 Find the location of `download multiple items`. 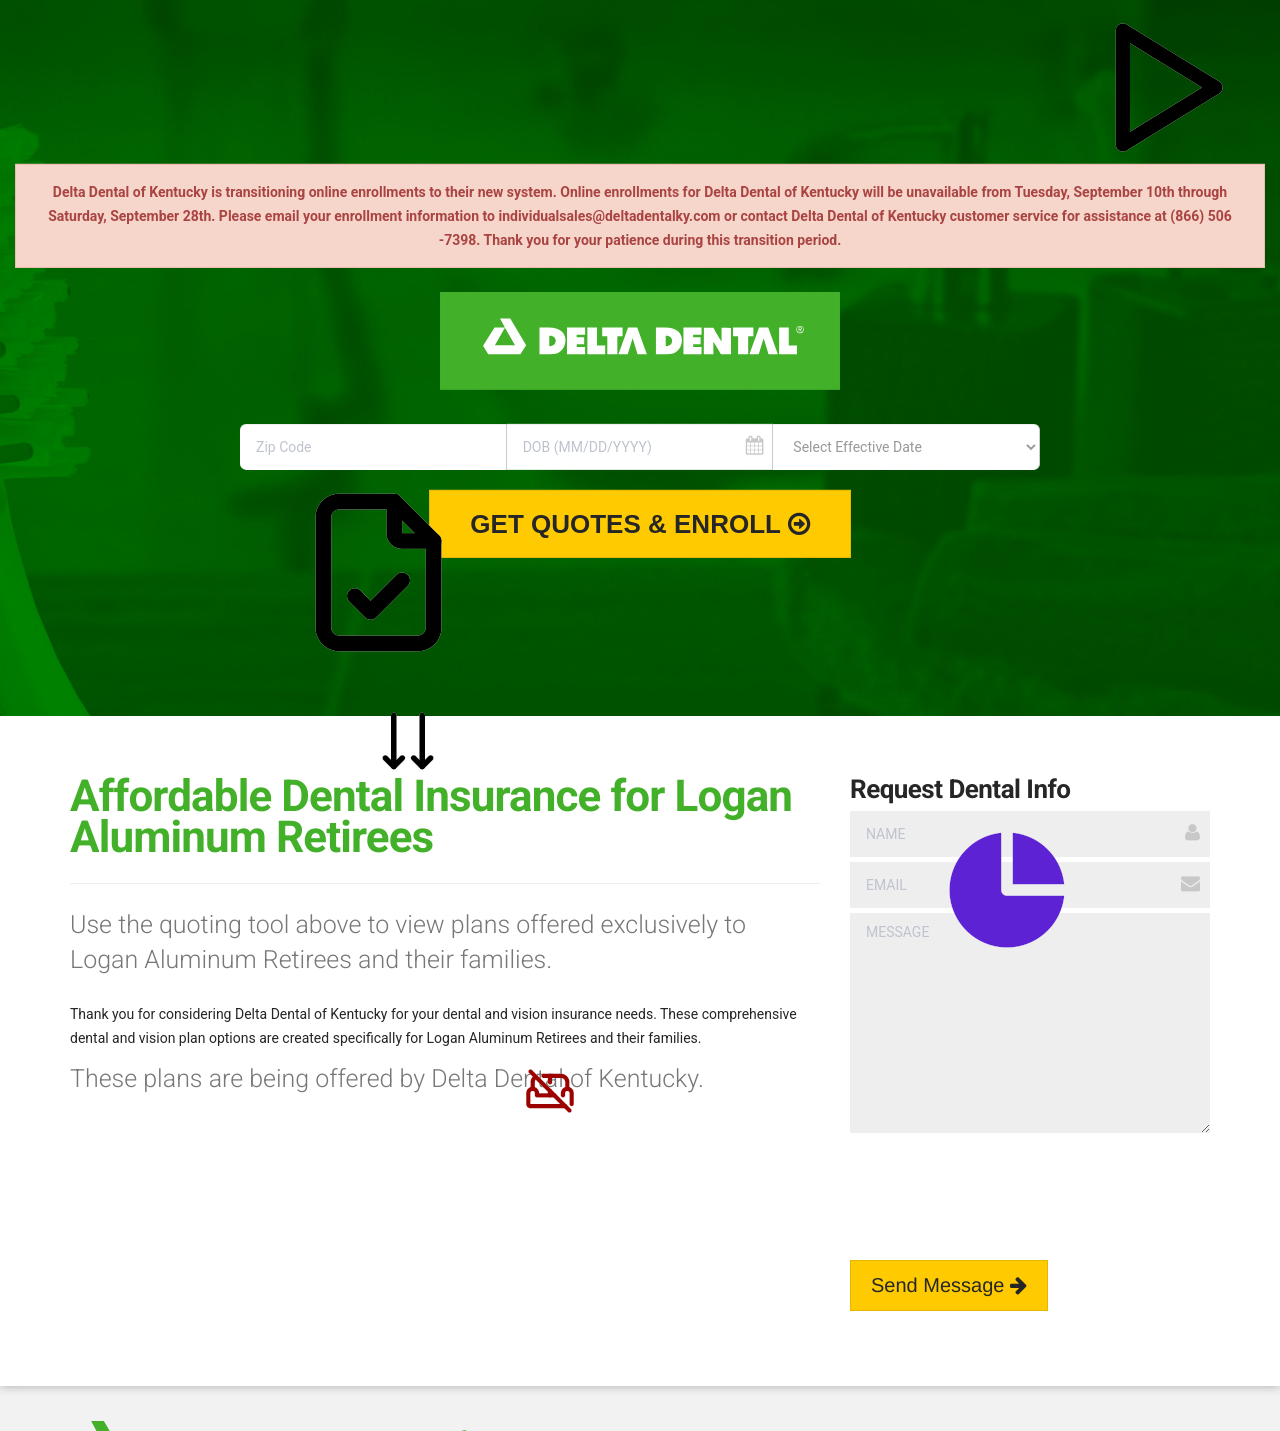

download multiple items is located at coordinates (408, 741).